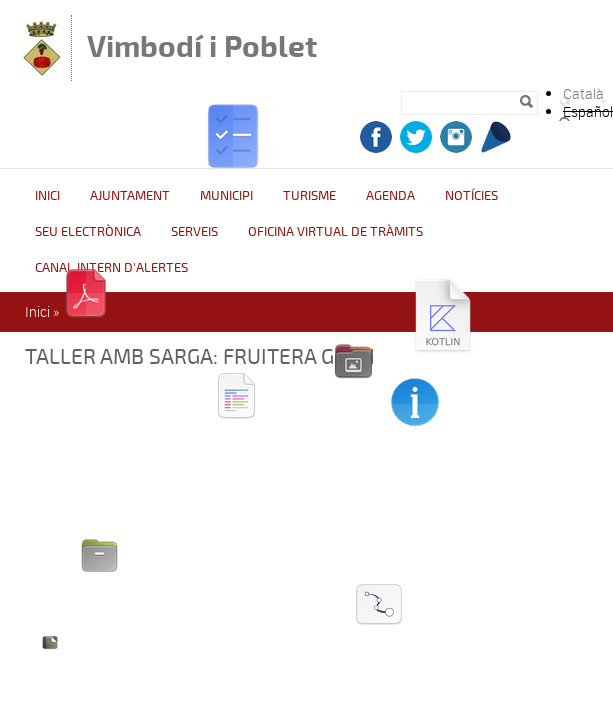 The image size is (613, 720). I want to click on a kotlin source code file, so click(443, 316).